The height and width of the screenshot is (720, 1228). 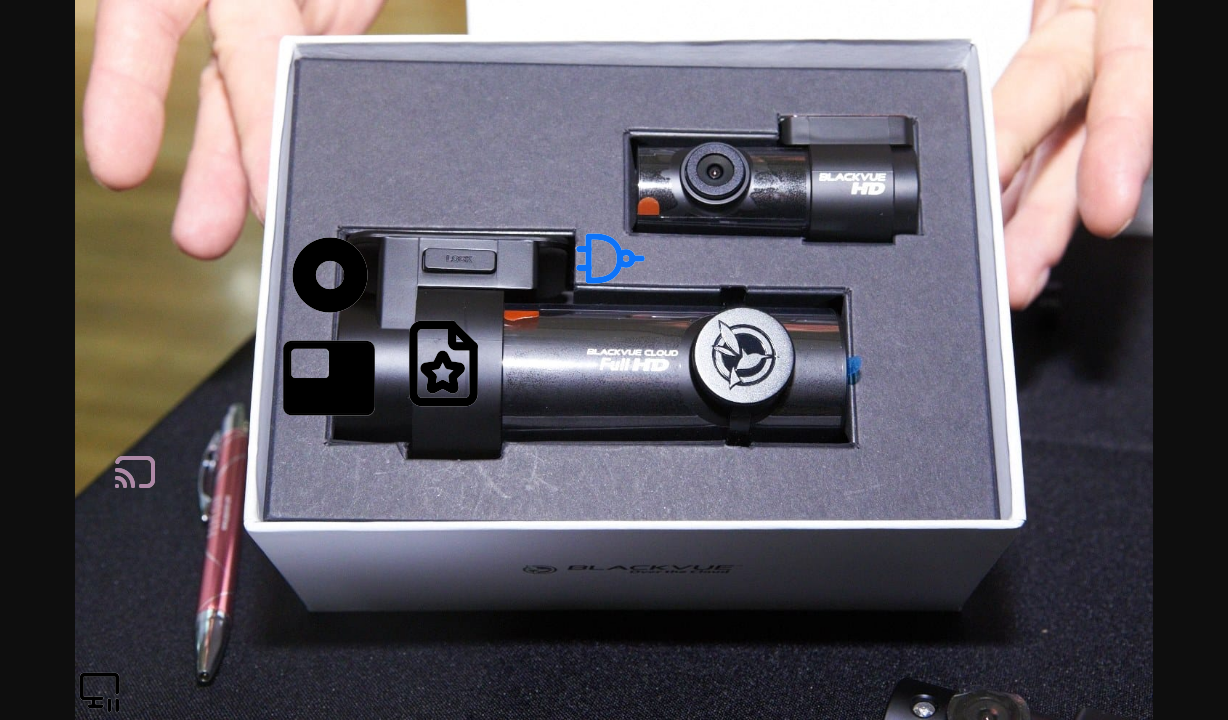 I want to click on indicates a selected radio button option, so click(x=330, y=275).